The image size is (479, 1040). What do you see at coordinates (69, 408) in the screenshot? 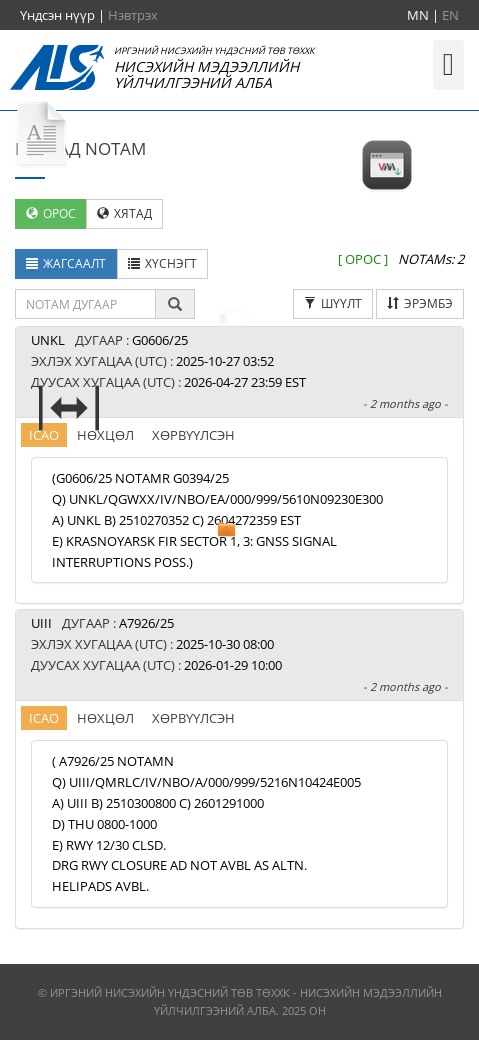
I see `adjust spacing between elements` at bounding box center [69, 408].